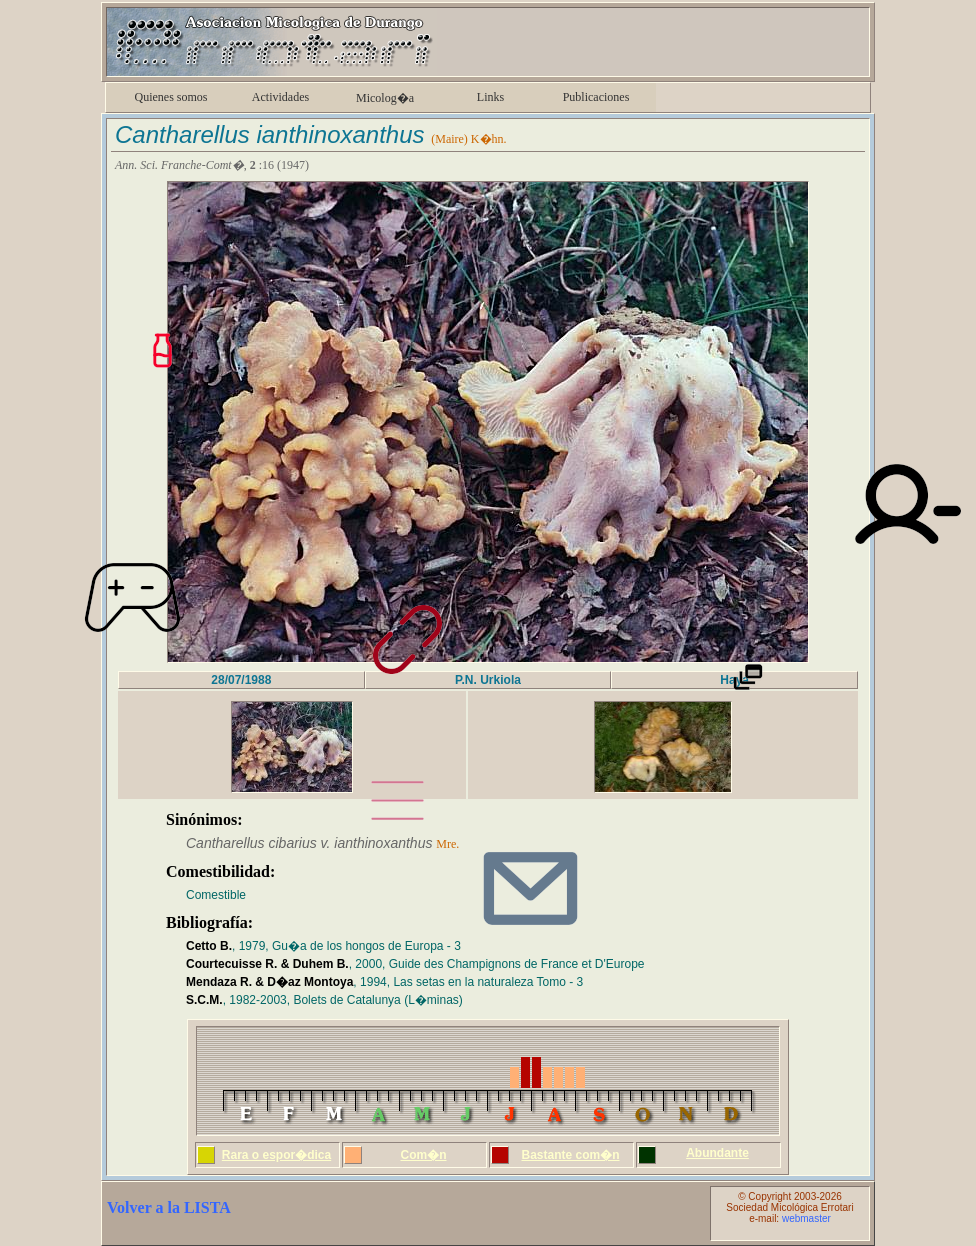  I want to click on add milk to shopping list, so click(162, 350).